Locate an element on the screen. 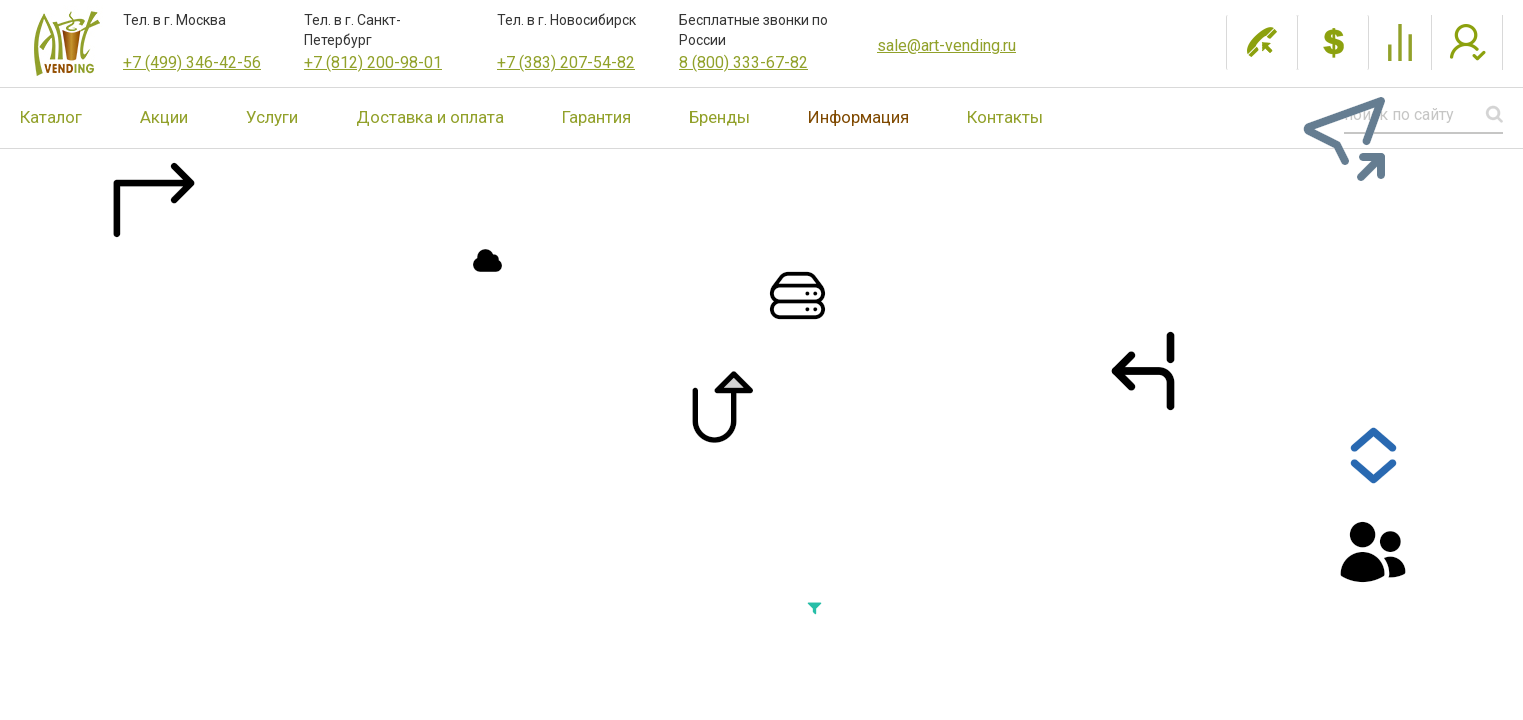 The image size is (1523, 720). share your current location is located at coordinates (1345, 137).